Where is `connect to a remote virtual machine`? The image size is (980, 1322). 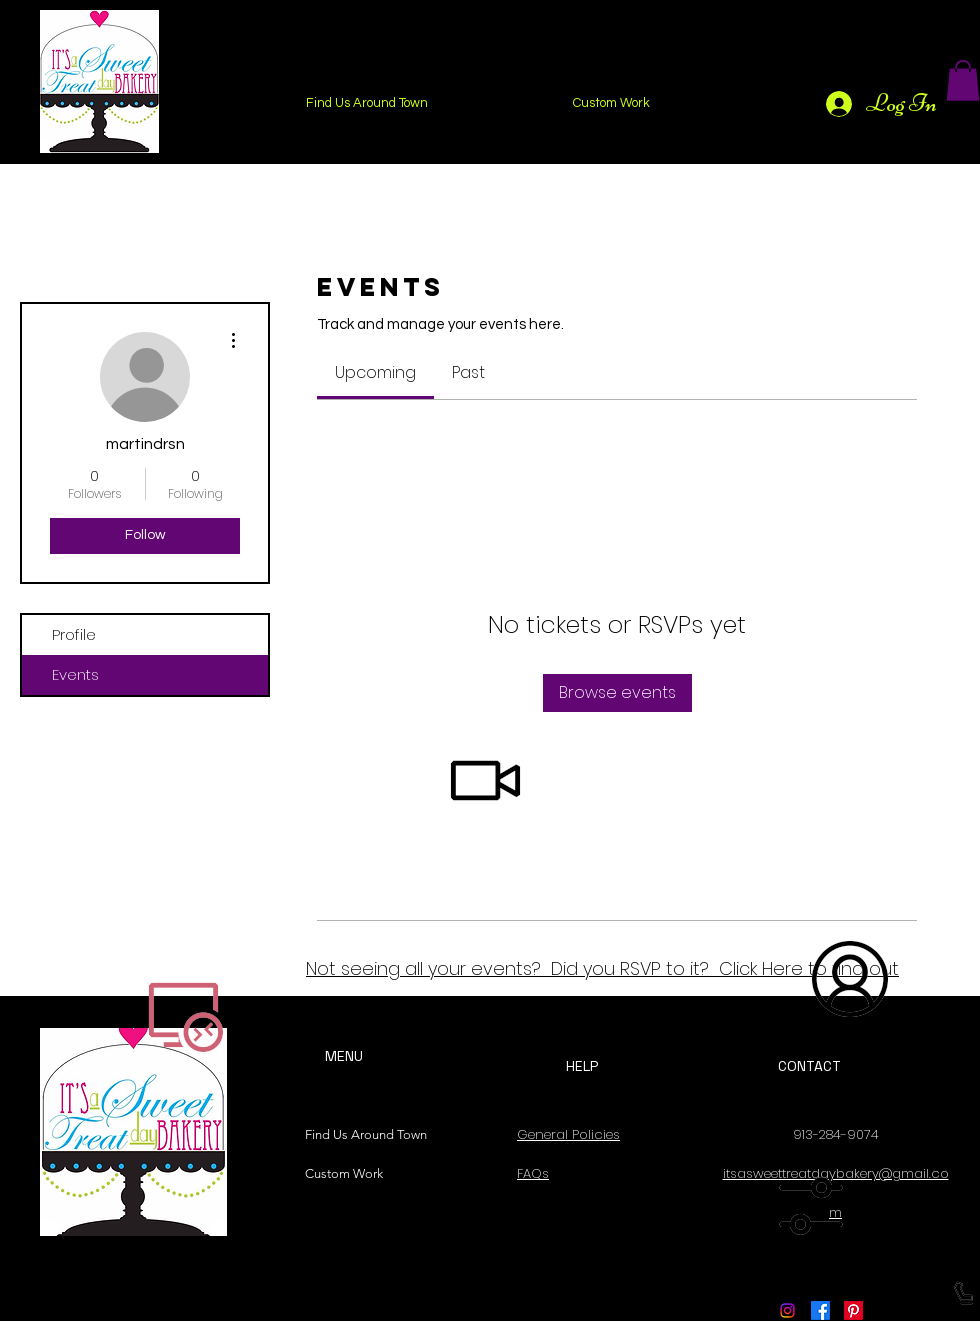 connect to a remote virtual machine is located at coordinates (183, 1012).